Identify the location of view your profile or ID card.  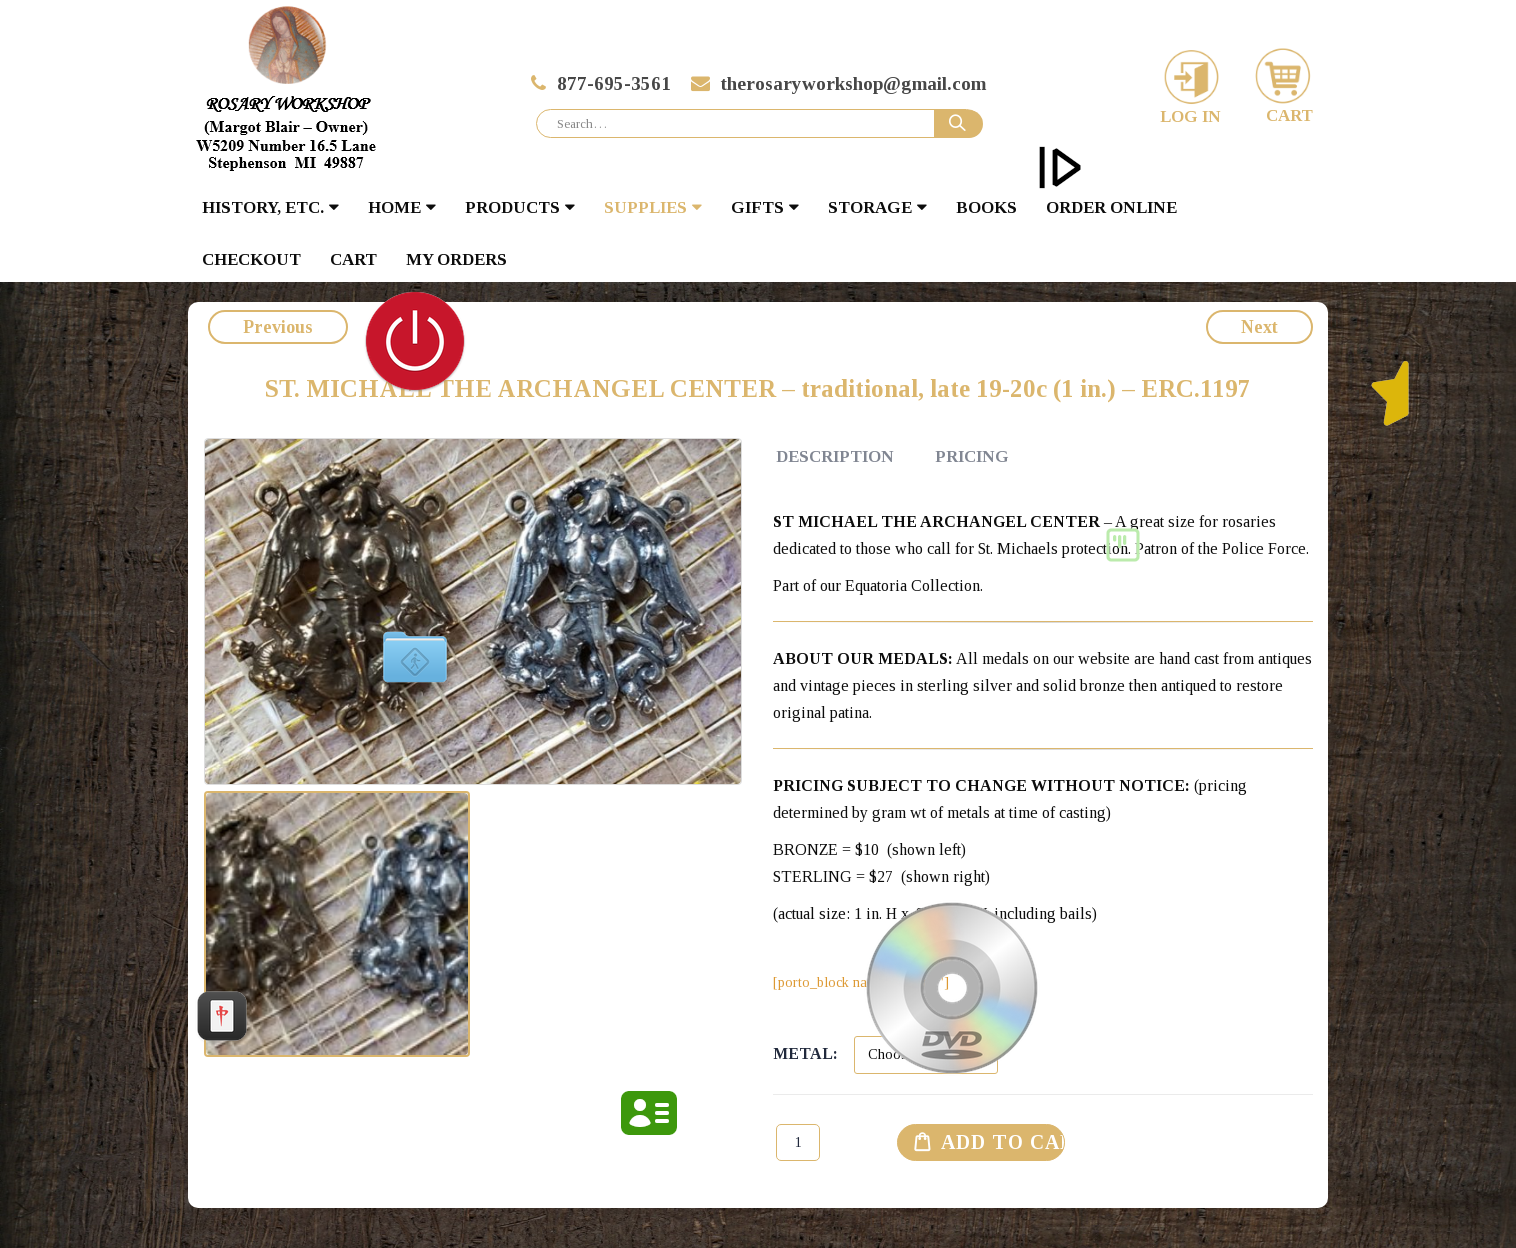
(649, 1113).